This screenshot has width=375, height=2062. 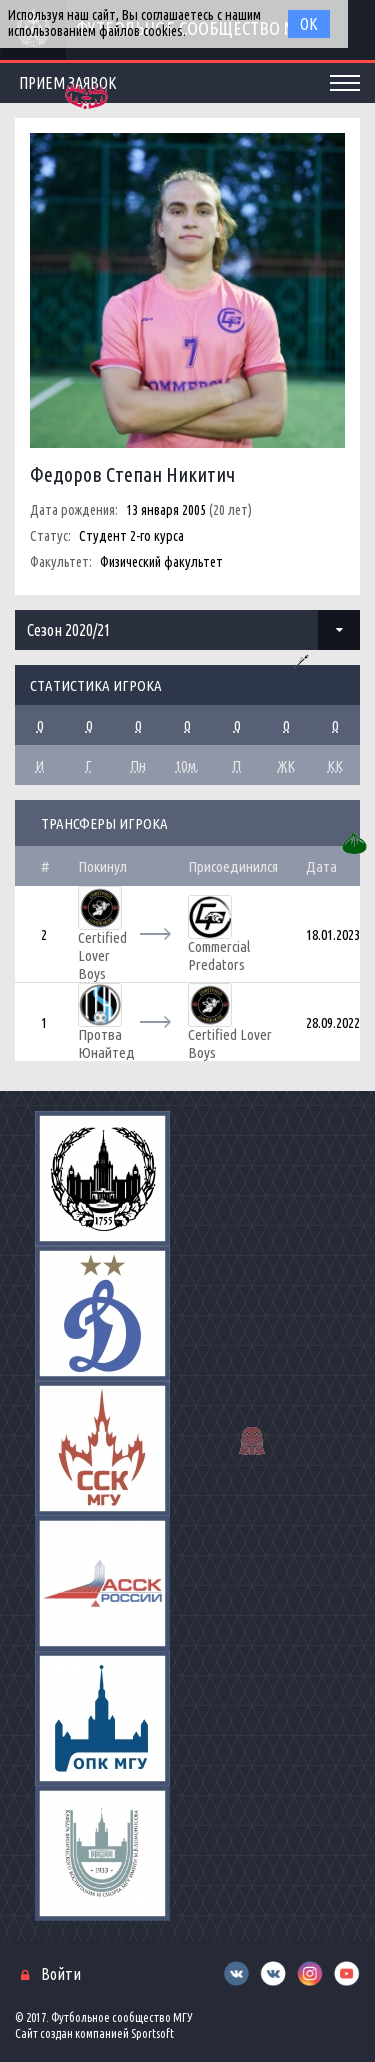 I want to click on select dumpling or bao item in a food game, so click(x=354, y=843).